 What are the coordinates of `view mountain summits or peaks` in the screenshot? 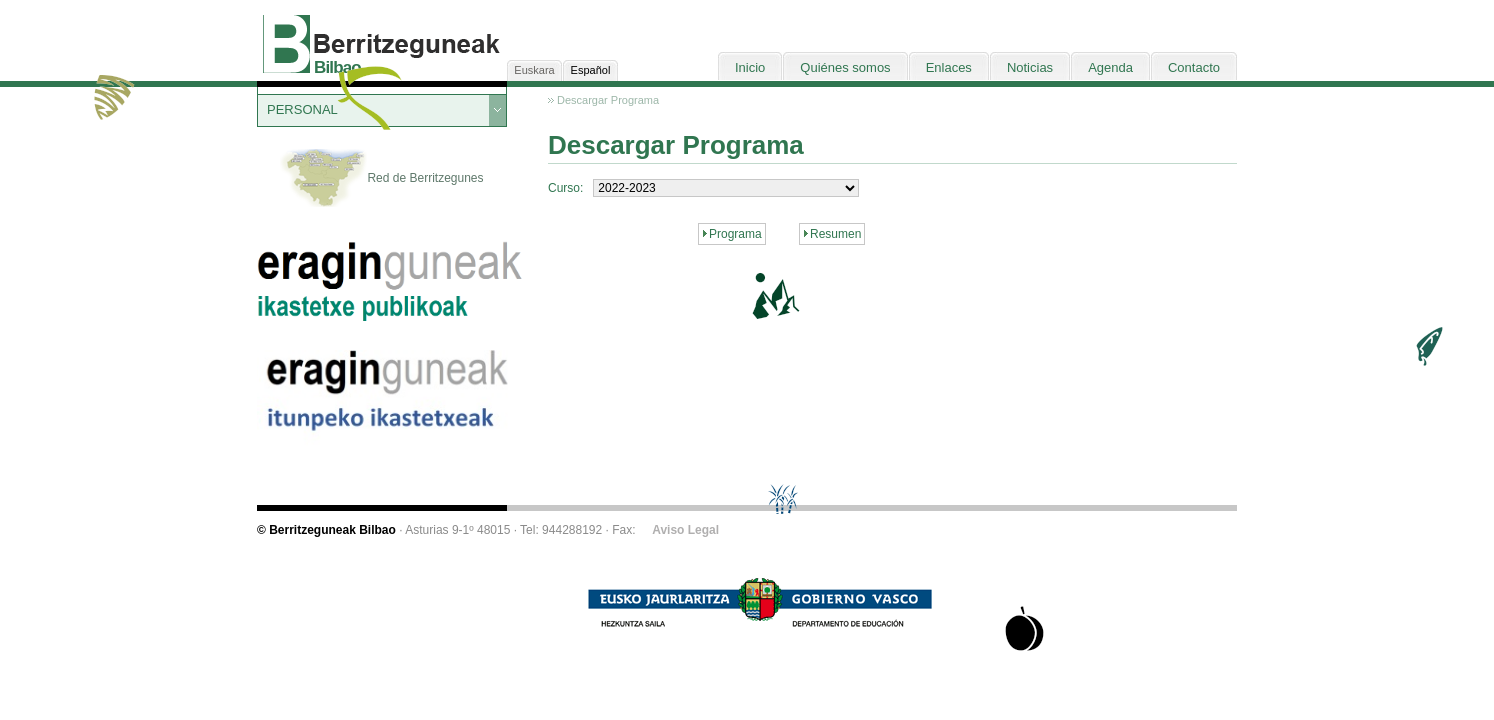 It's located at (776, 296).